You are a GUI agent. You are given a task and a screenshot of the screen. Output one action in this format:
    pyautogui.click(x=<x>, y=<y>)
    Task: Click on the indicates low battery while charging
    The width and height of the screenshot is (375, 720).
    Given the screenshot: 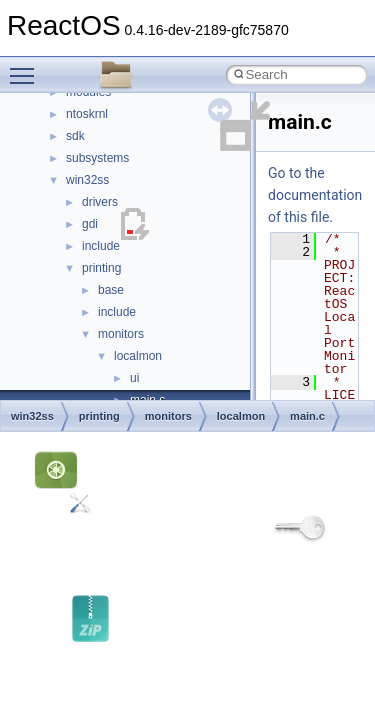 What is the action you would take?
    pyautogui.click(x=133, y=224)
    